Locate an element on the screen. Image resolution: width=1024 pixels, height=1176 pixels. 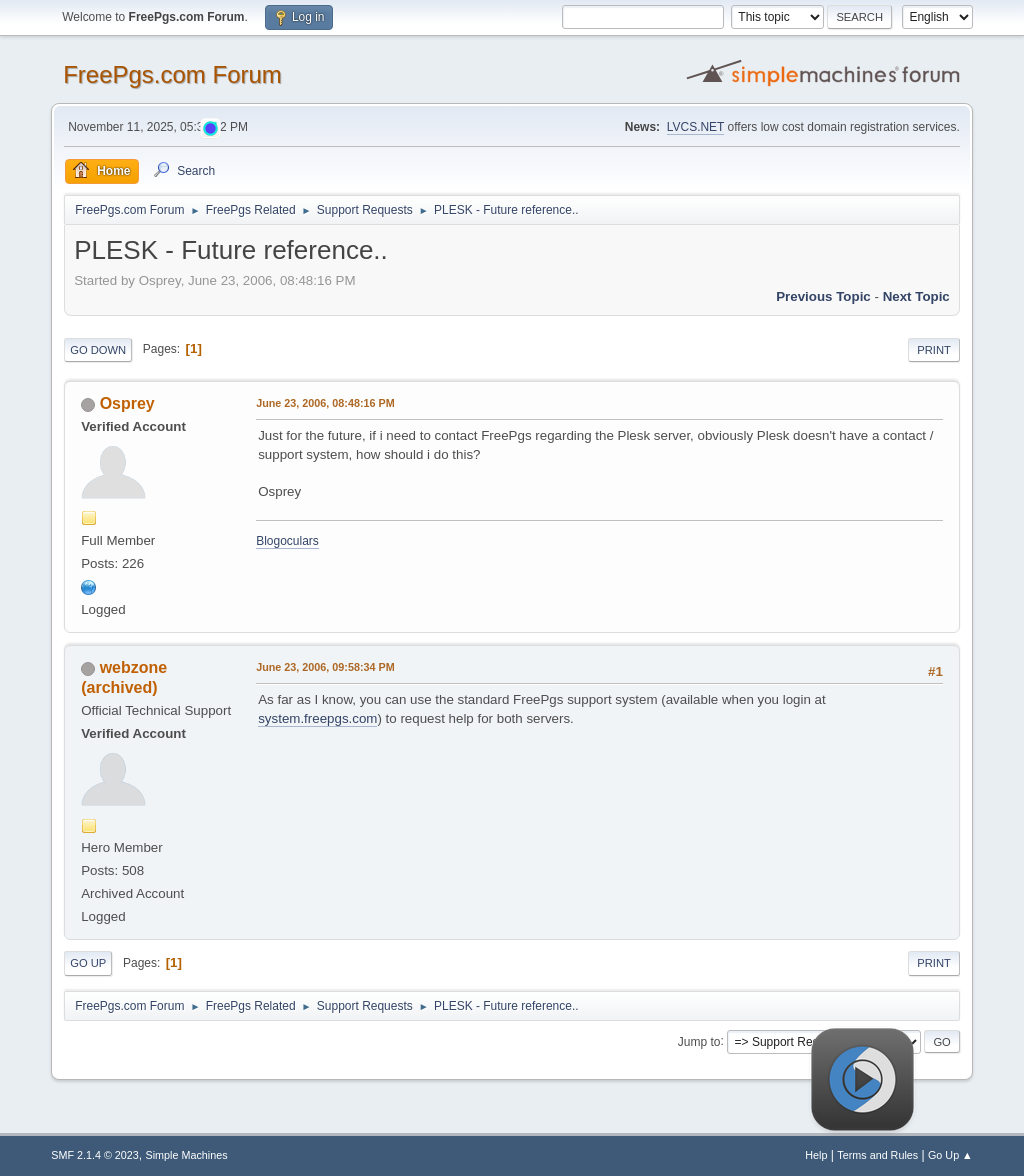
open openshot video editor is located at coordinates (862, 1079).